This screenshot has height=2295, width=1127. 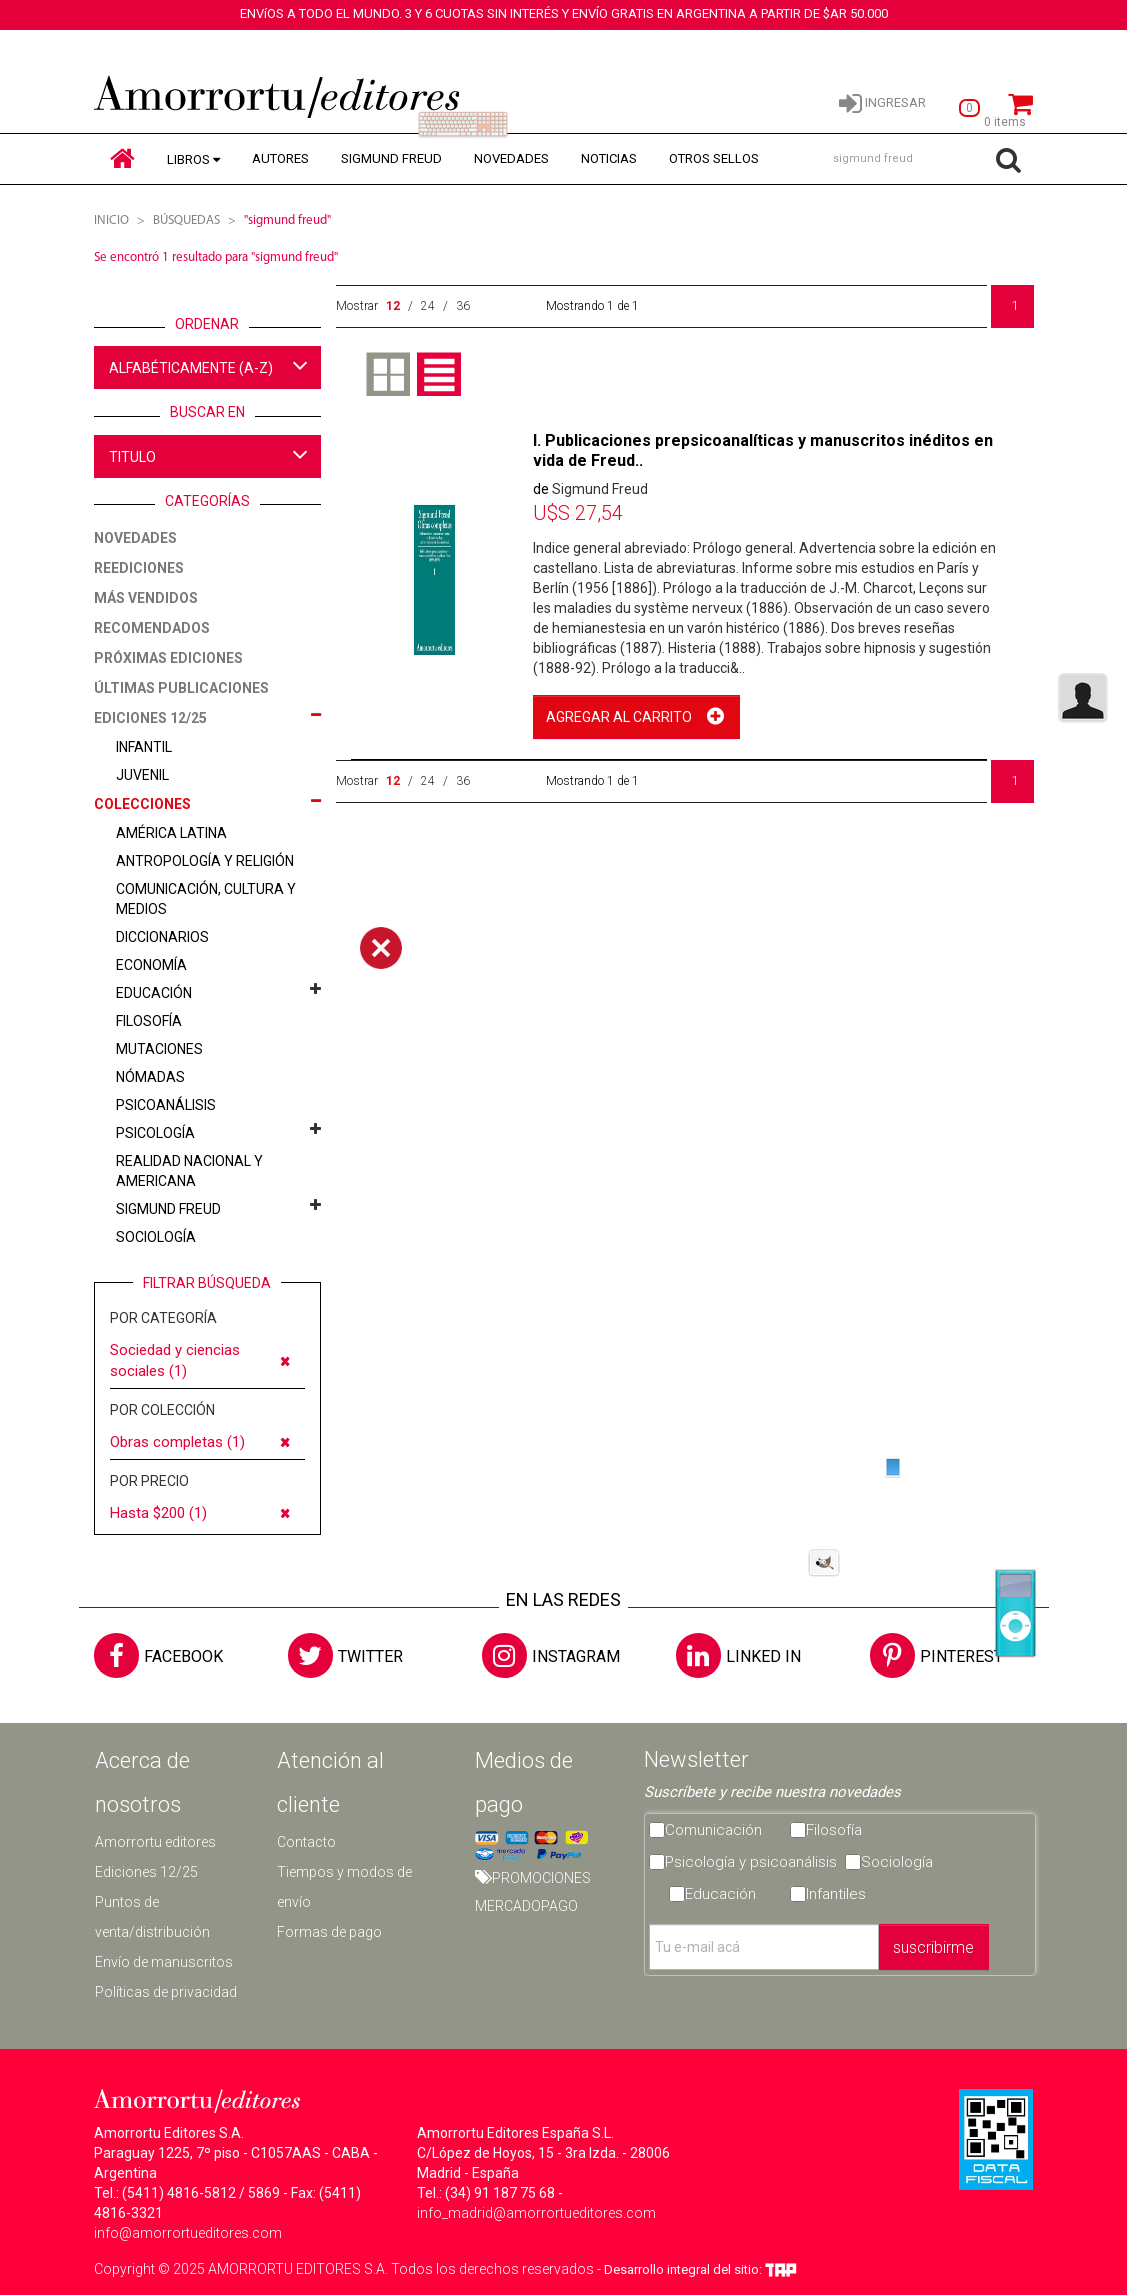 What do you see at coordinates (381, 948) in the screenshot?
I see `close the current dialog or modal window` at bounding box center [381, 948].